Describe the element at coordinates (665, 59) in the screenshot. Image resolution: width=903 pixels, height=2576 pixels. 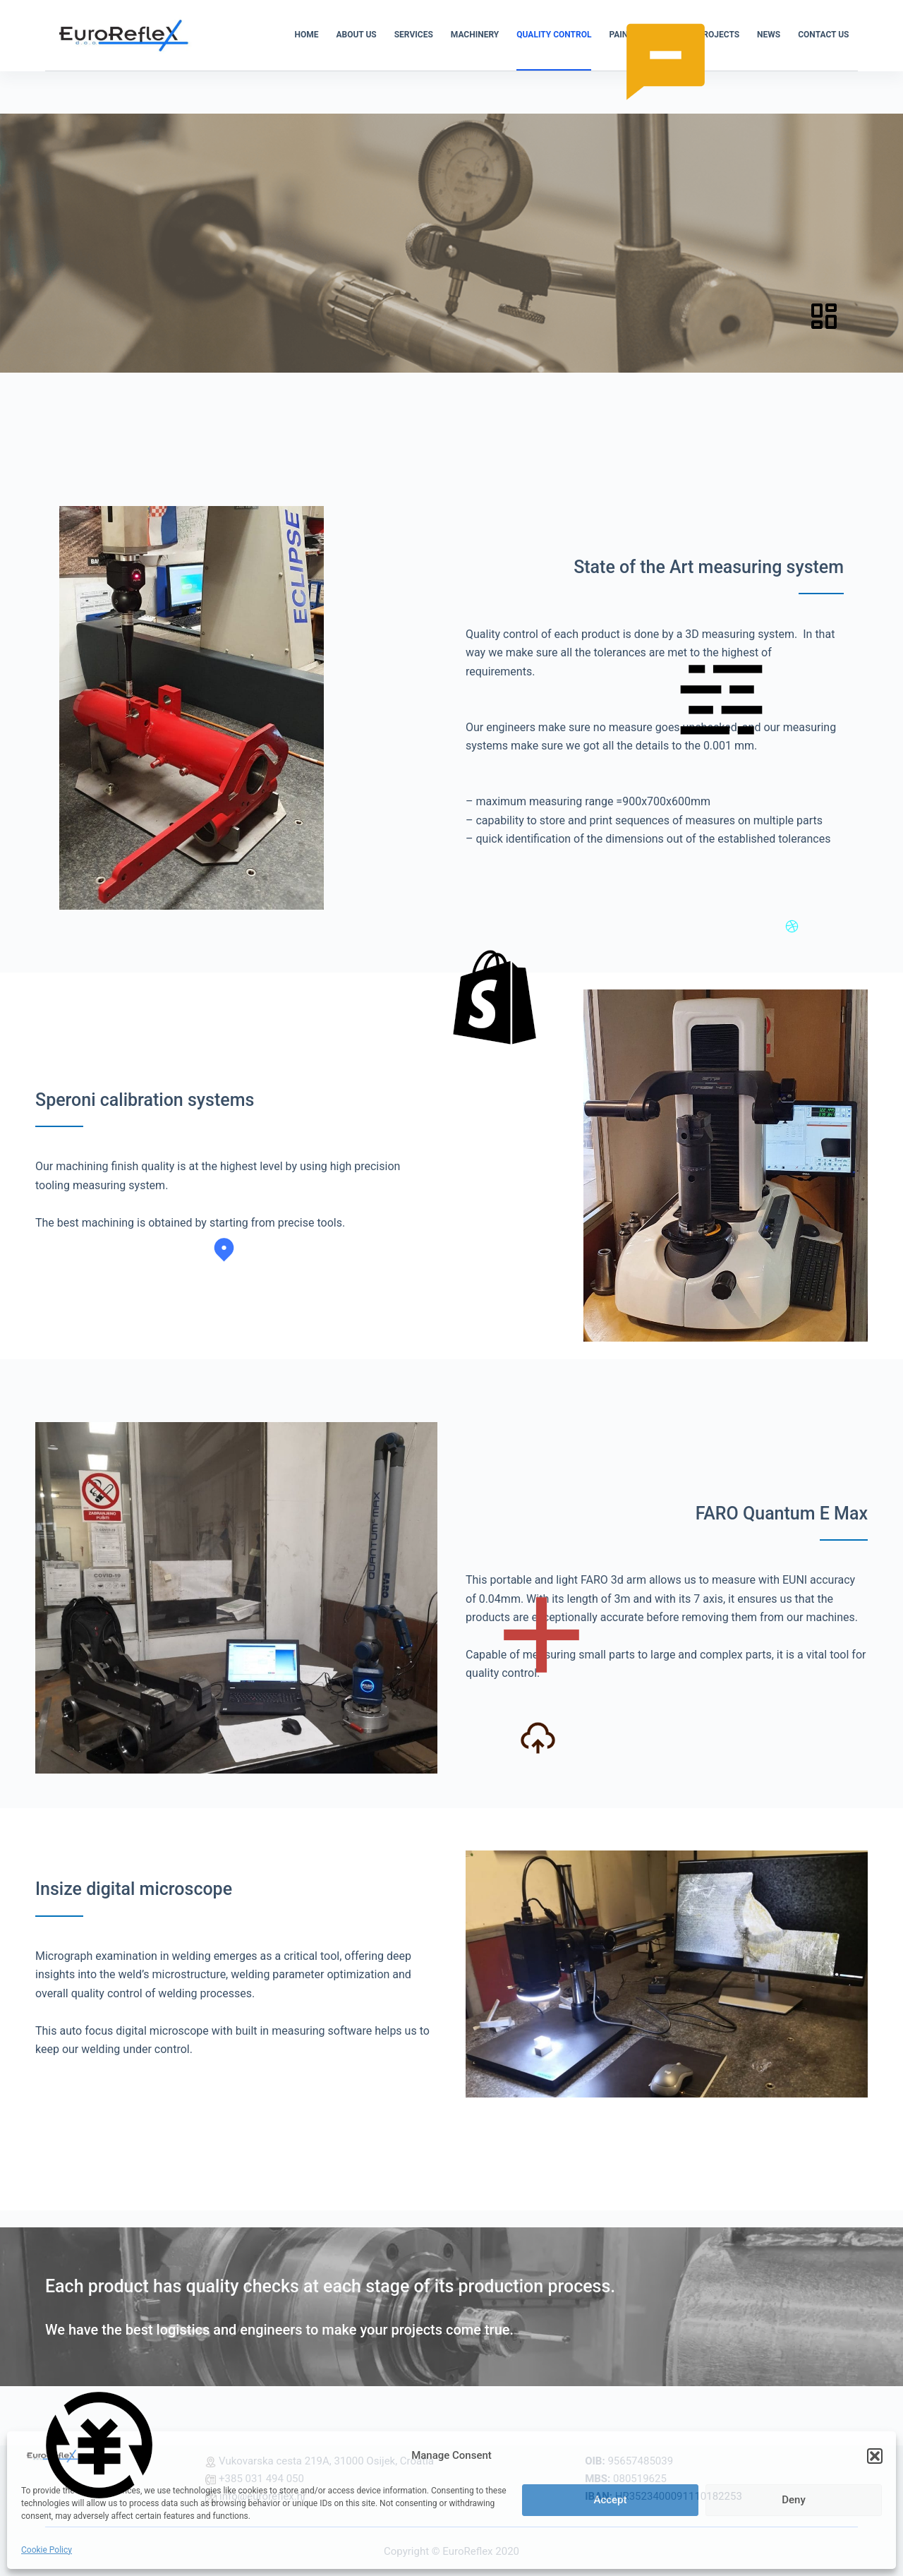
I see `open messaging or chat` at that location.